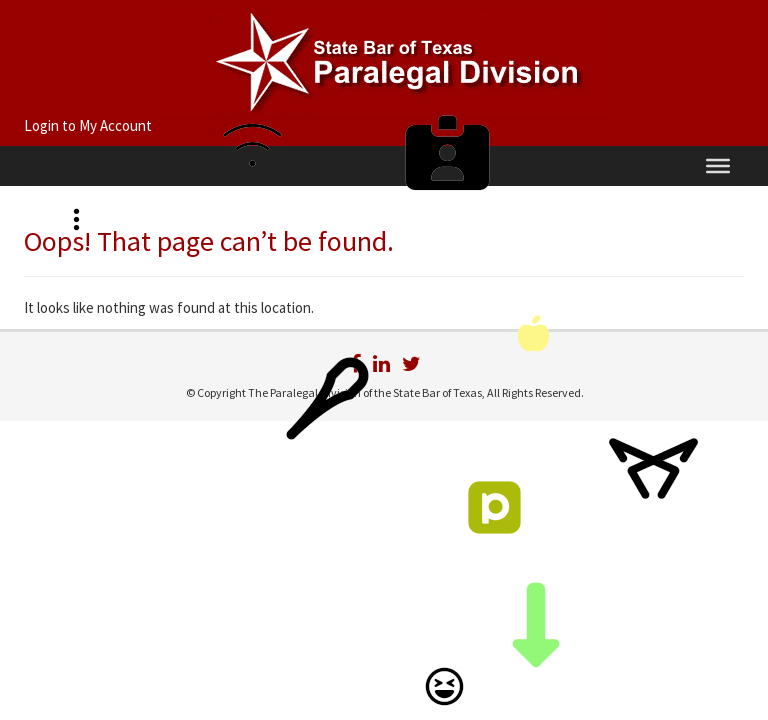 The height and width of the screenshot is (720, 768). I want to click on cupra brand logo, so click(653, 466).